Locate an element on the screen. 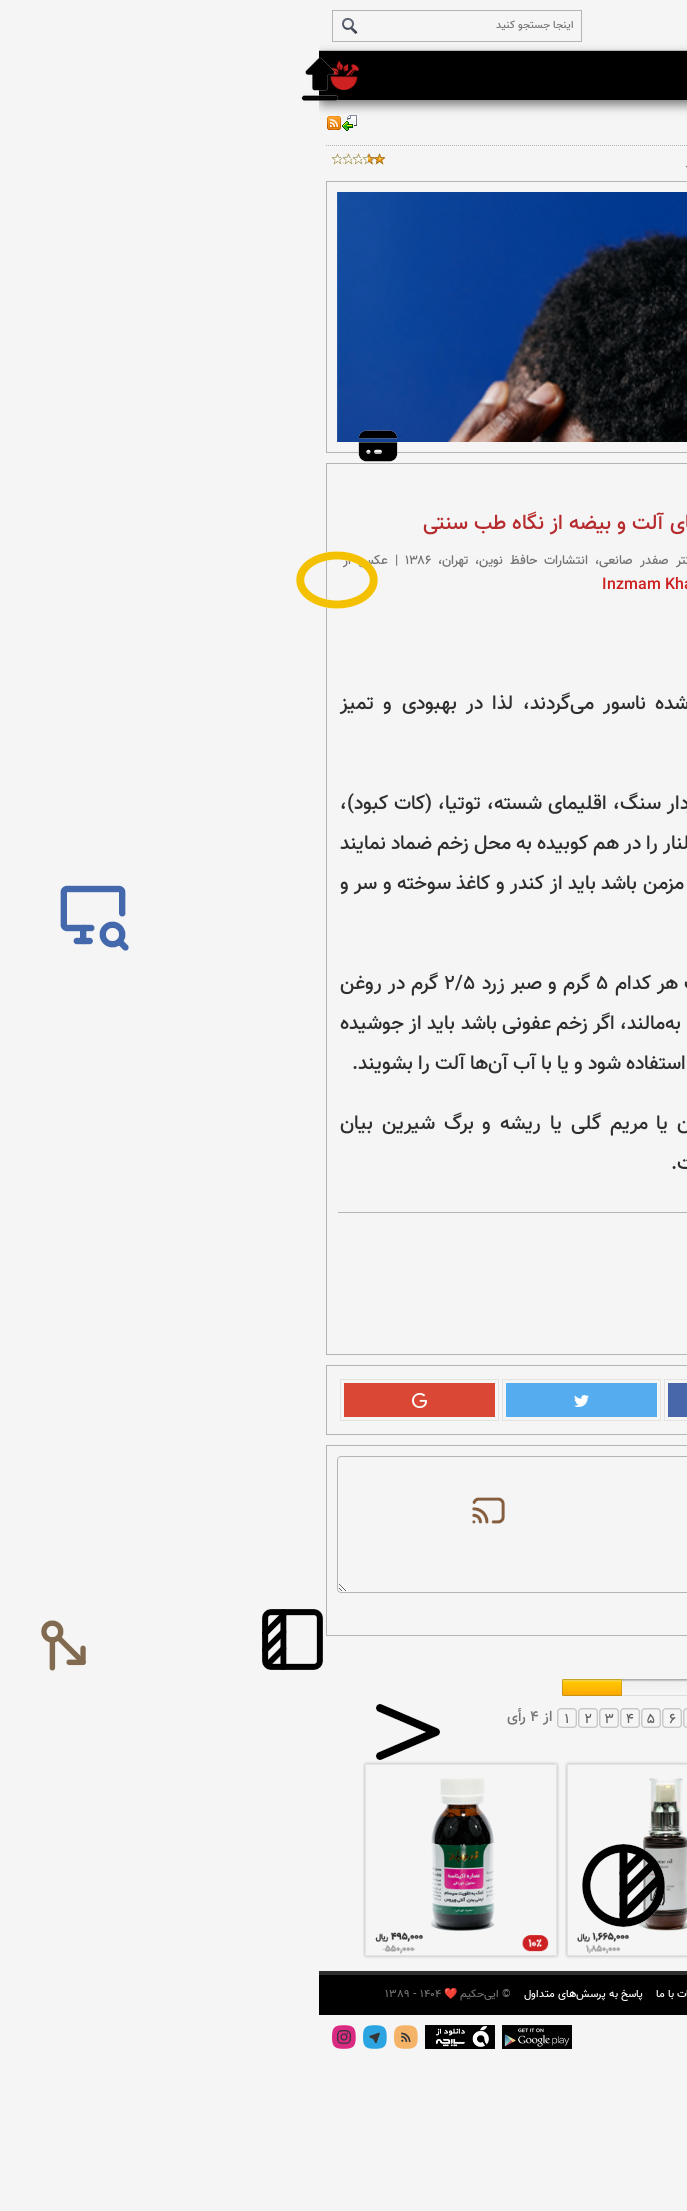 The width and height of the screenshot is (687, 2211). search files on desktop computer is located at coordinates (93, 915).